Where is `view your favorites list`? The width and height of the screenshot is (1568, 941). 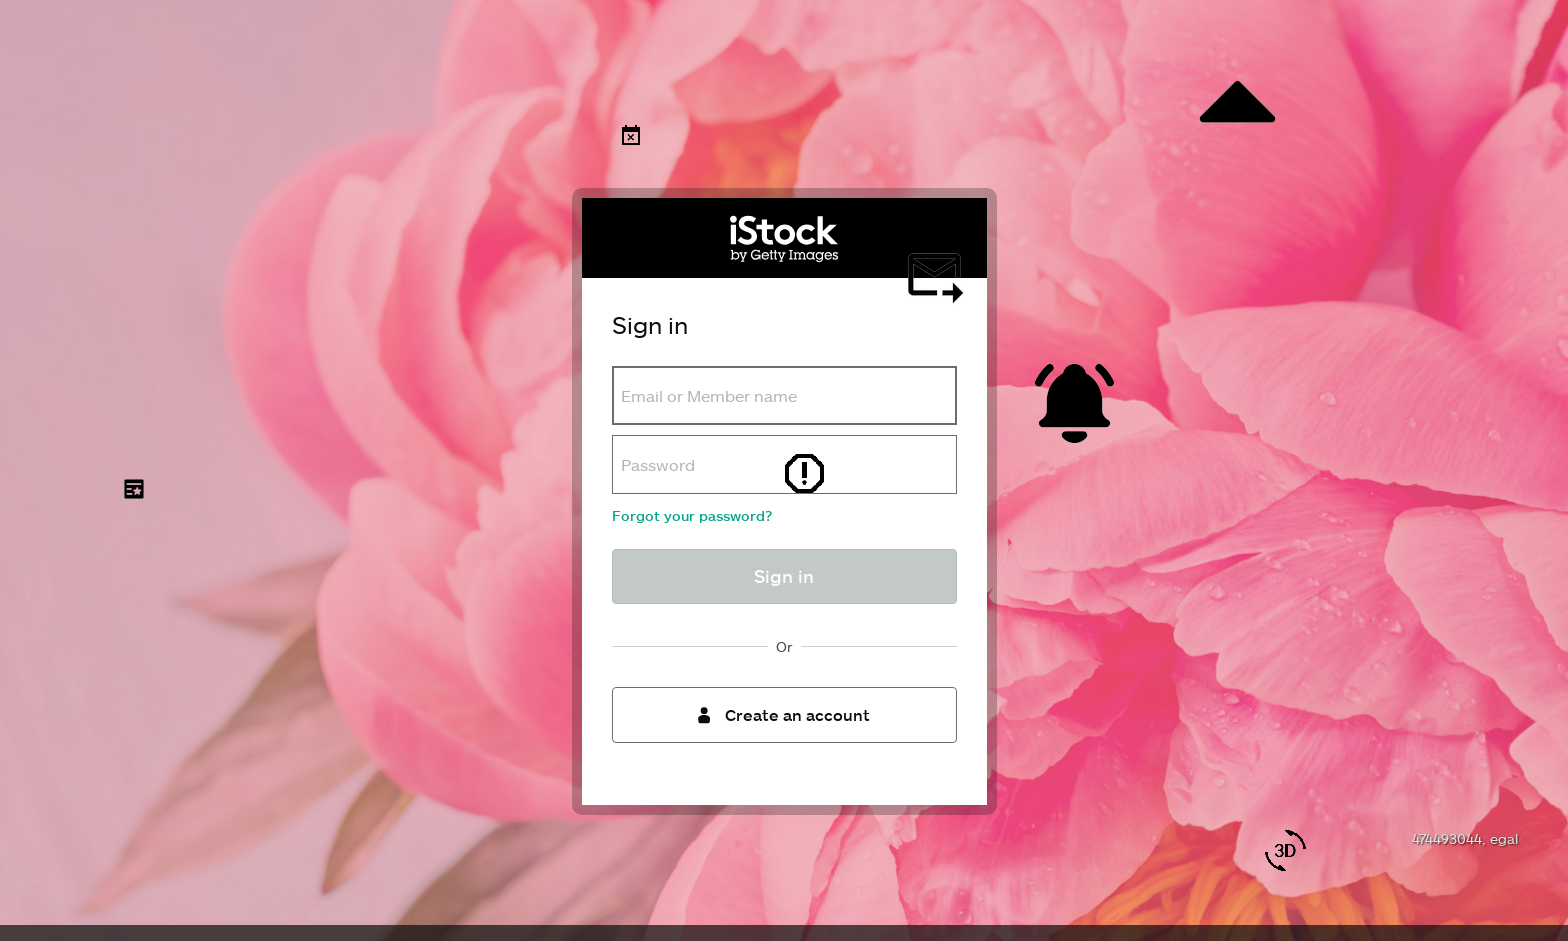
view your favorites list is located at coordinates (134, 489).